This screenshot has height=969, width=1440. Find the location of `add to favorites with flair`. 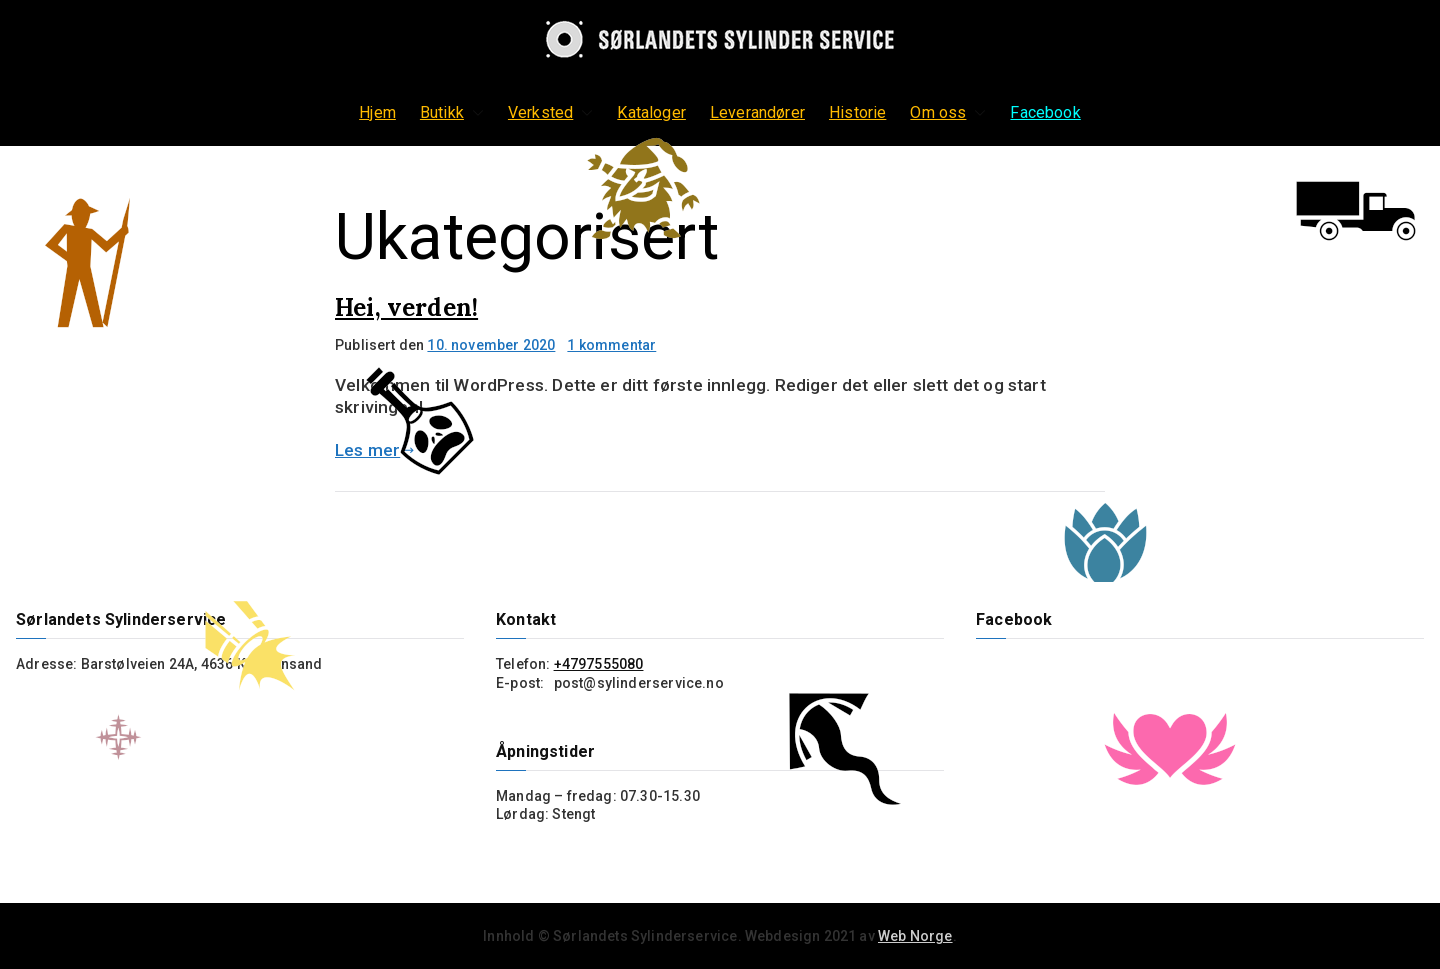

add to favorites with flair is located at coordinates (1170, 751).